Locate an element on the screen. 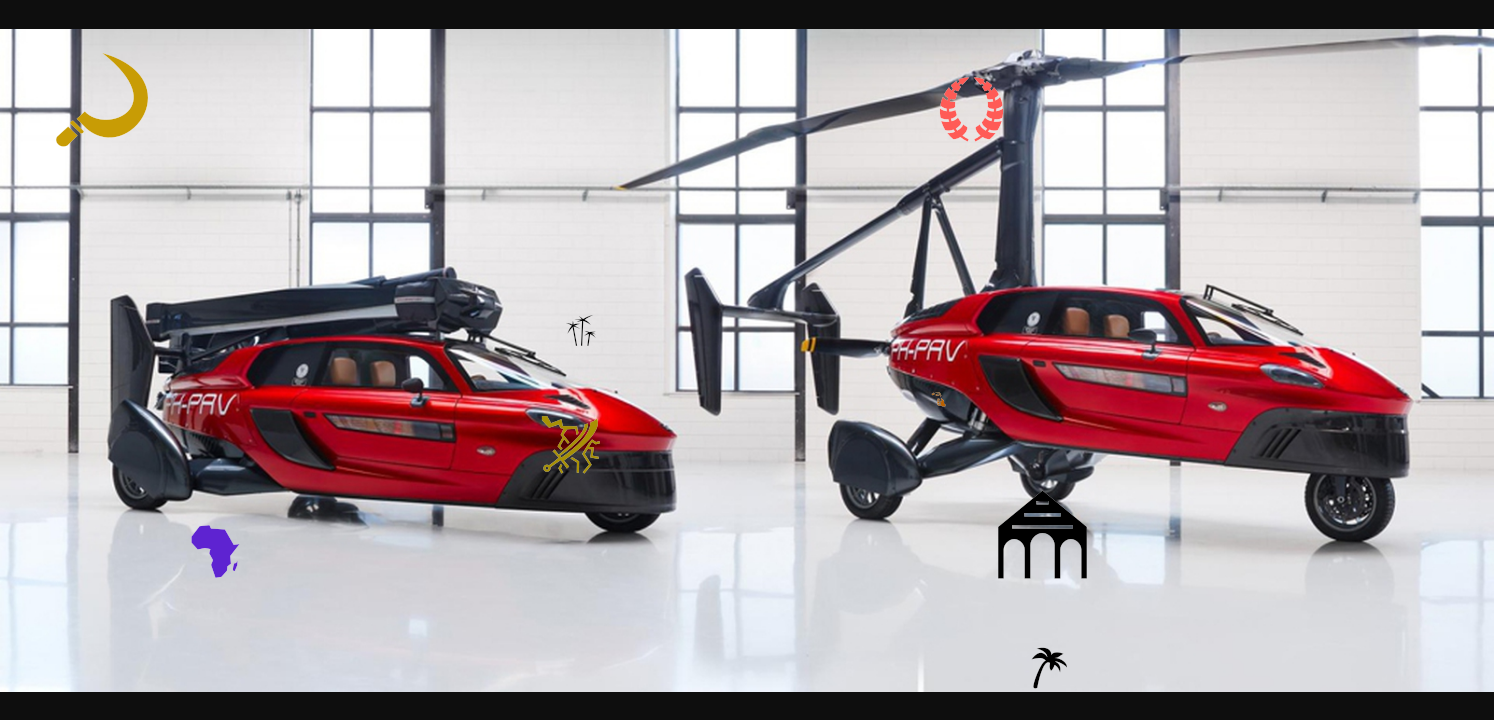 The width and height of the screenshot is (1494, 720). indicates achievement or award earned is located at coordinates (971, 109).